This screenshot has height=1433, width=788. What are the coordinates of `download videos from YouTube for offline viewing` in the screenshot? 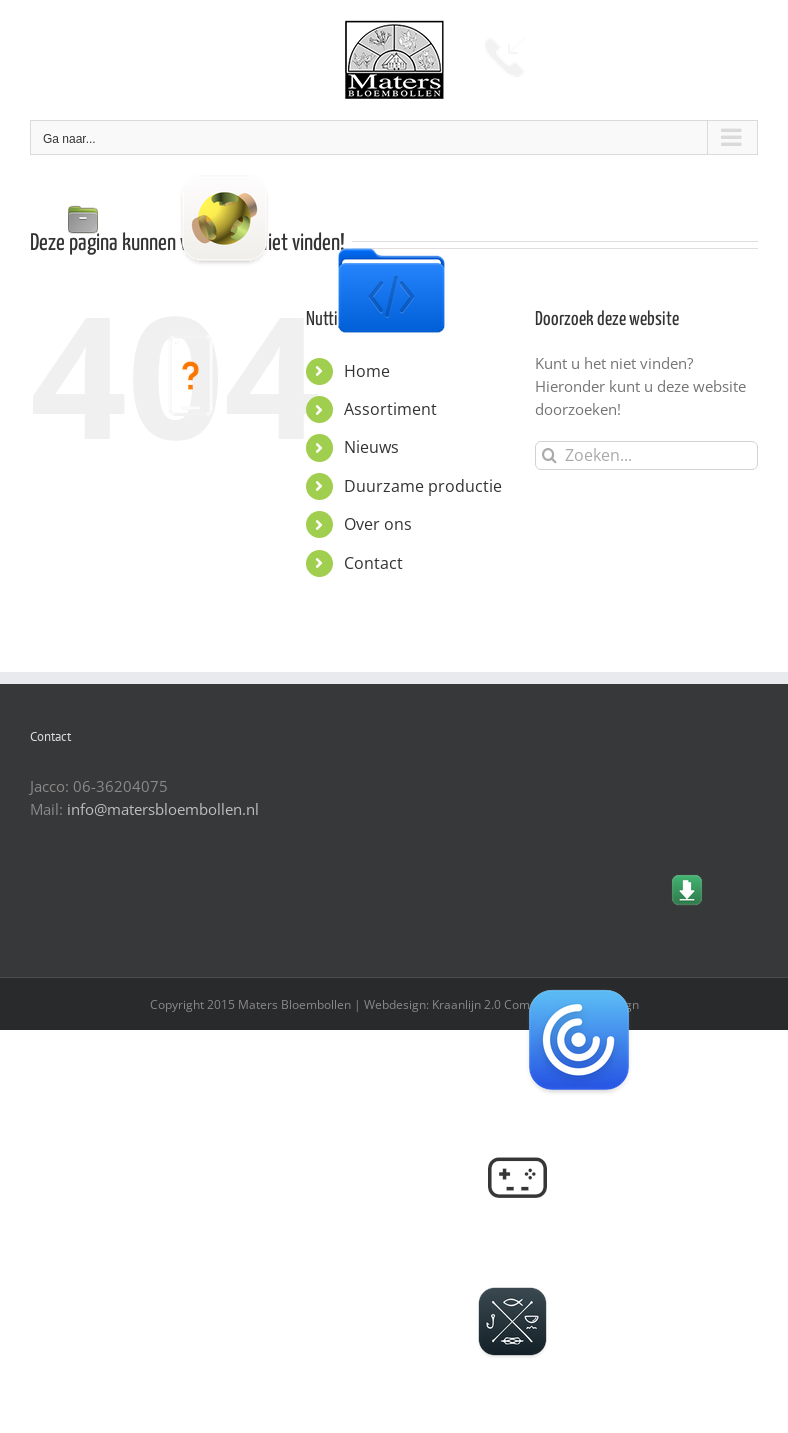 It's located at (687, 890).